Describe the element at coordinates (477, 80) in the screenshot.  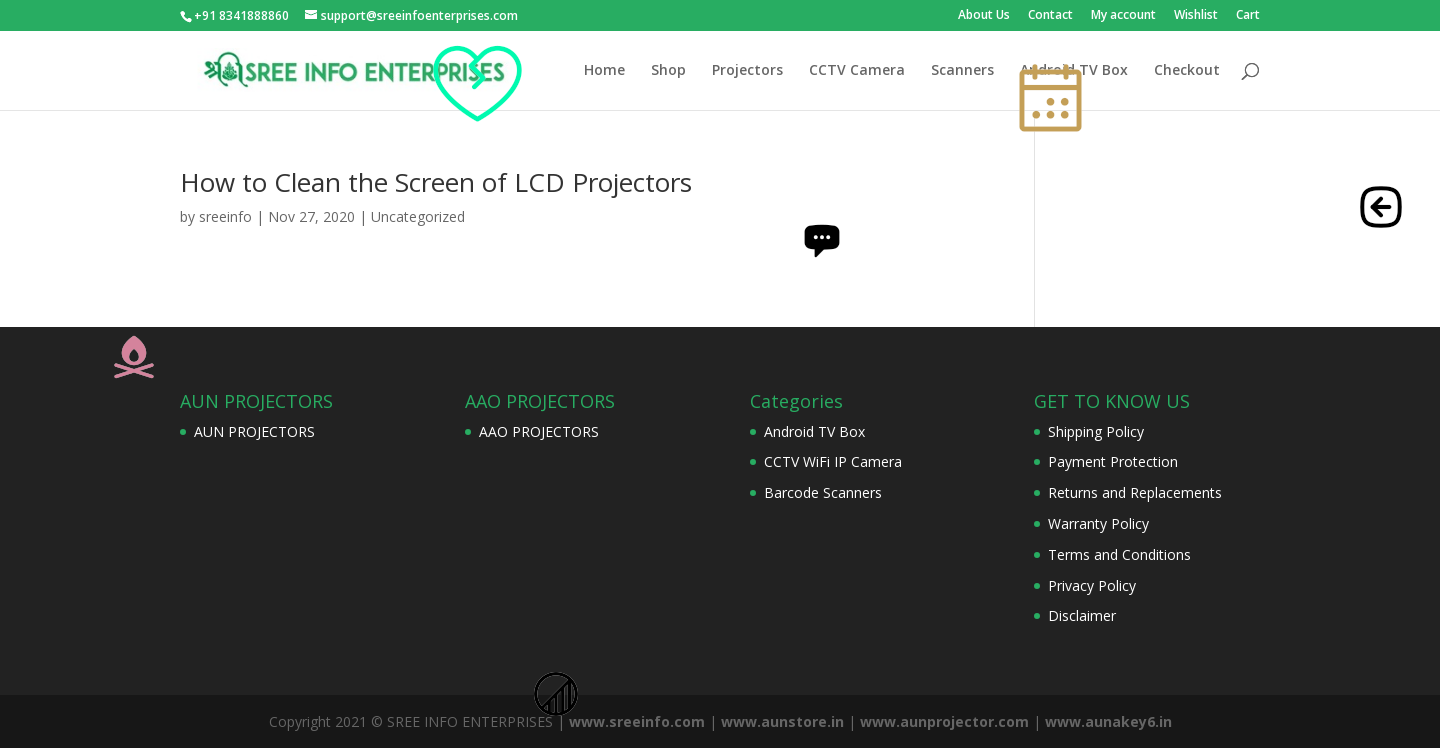
I see `remove from favorites` at that location.